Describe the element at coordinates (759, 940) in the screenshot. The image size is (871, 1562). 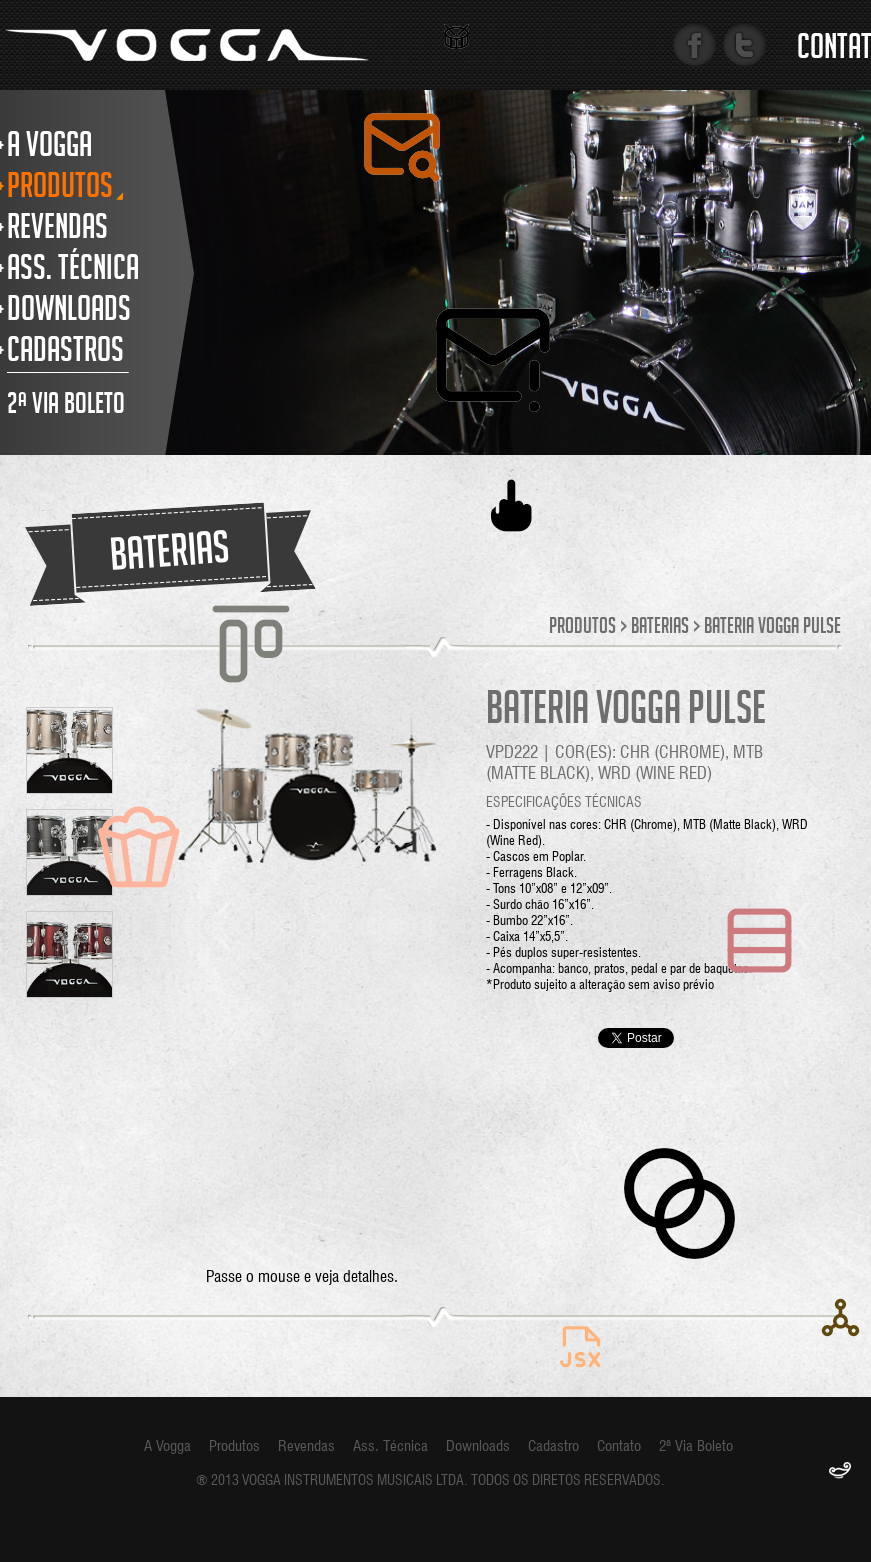
I see `switch to list view` at that location.